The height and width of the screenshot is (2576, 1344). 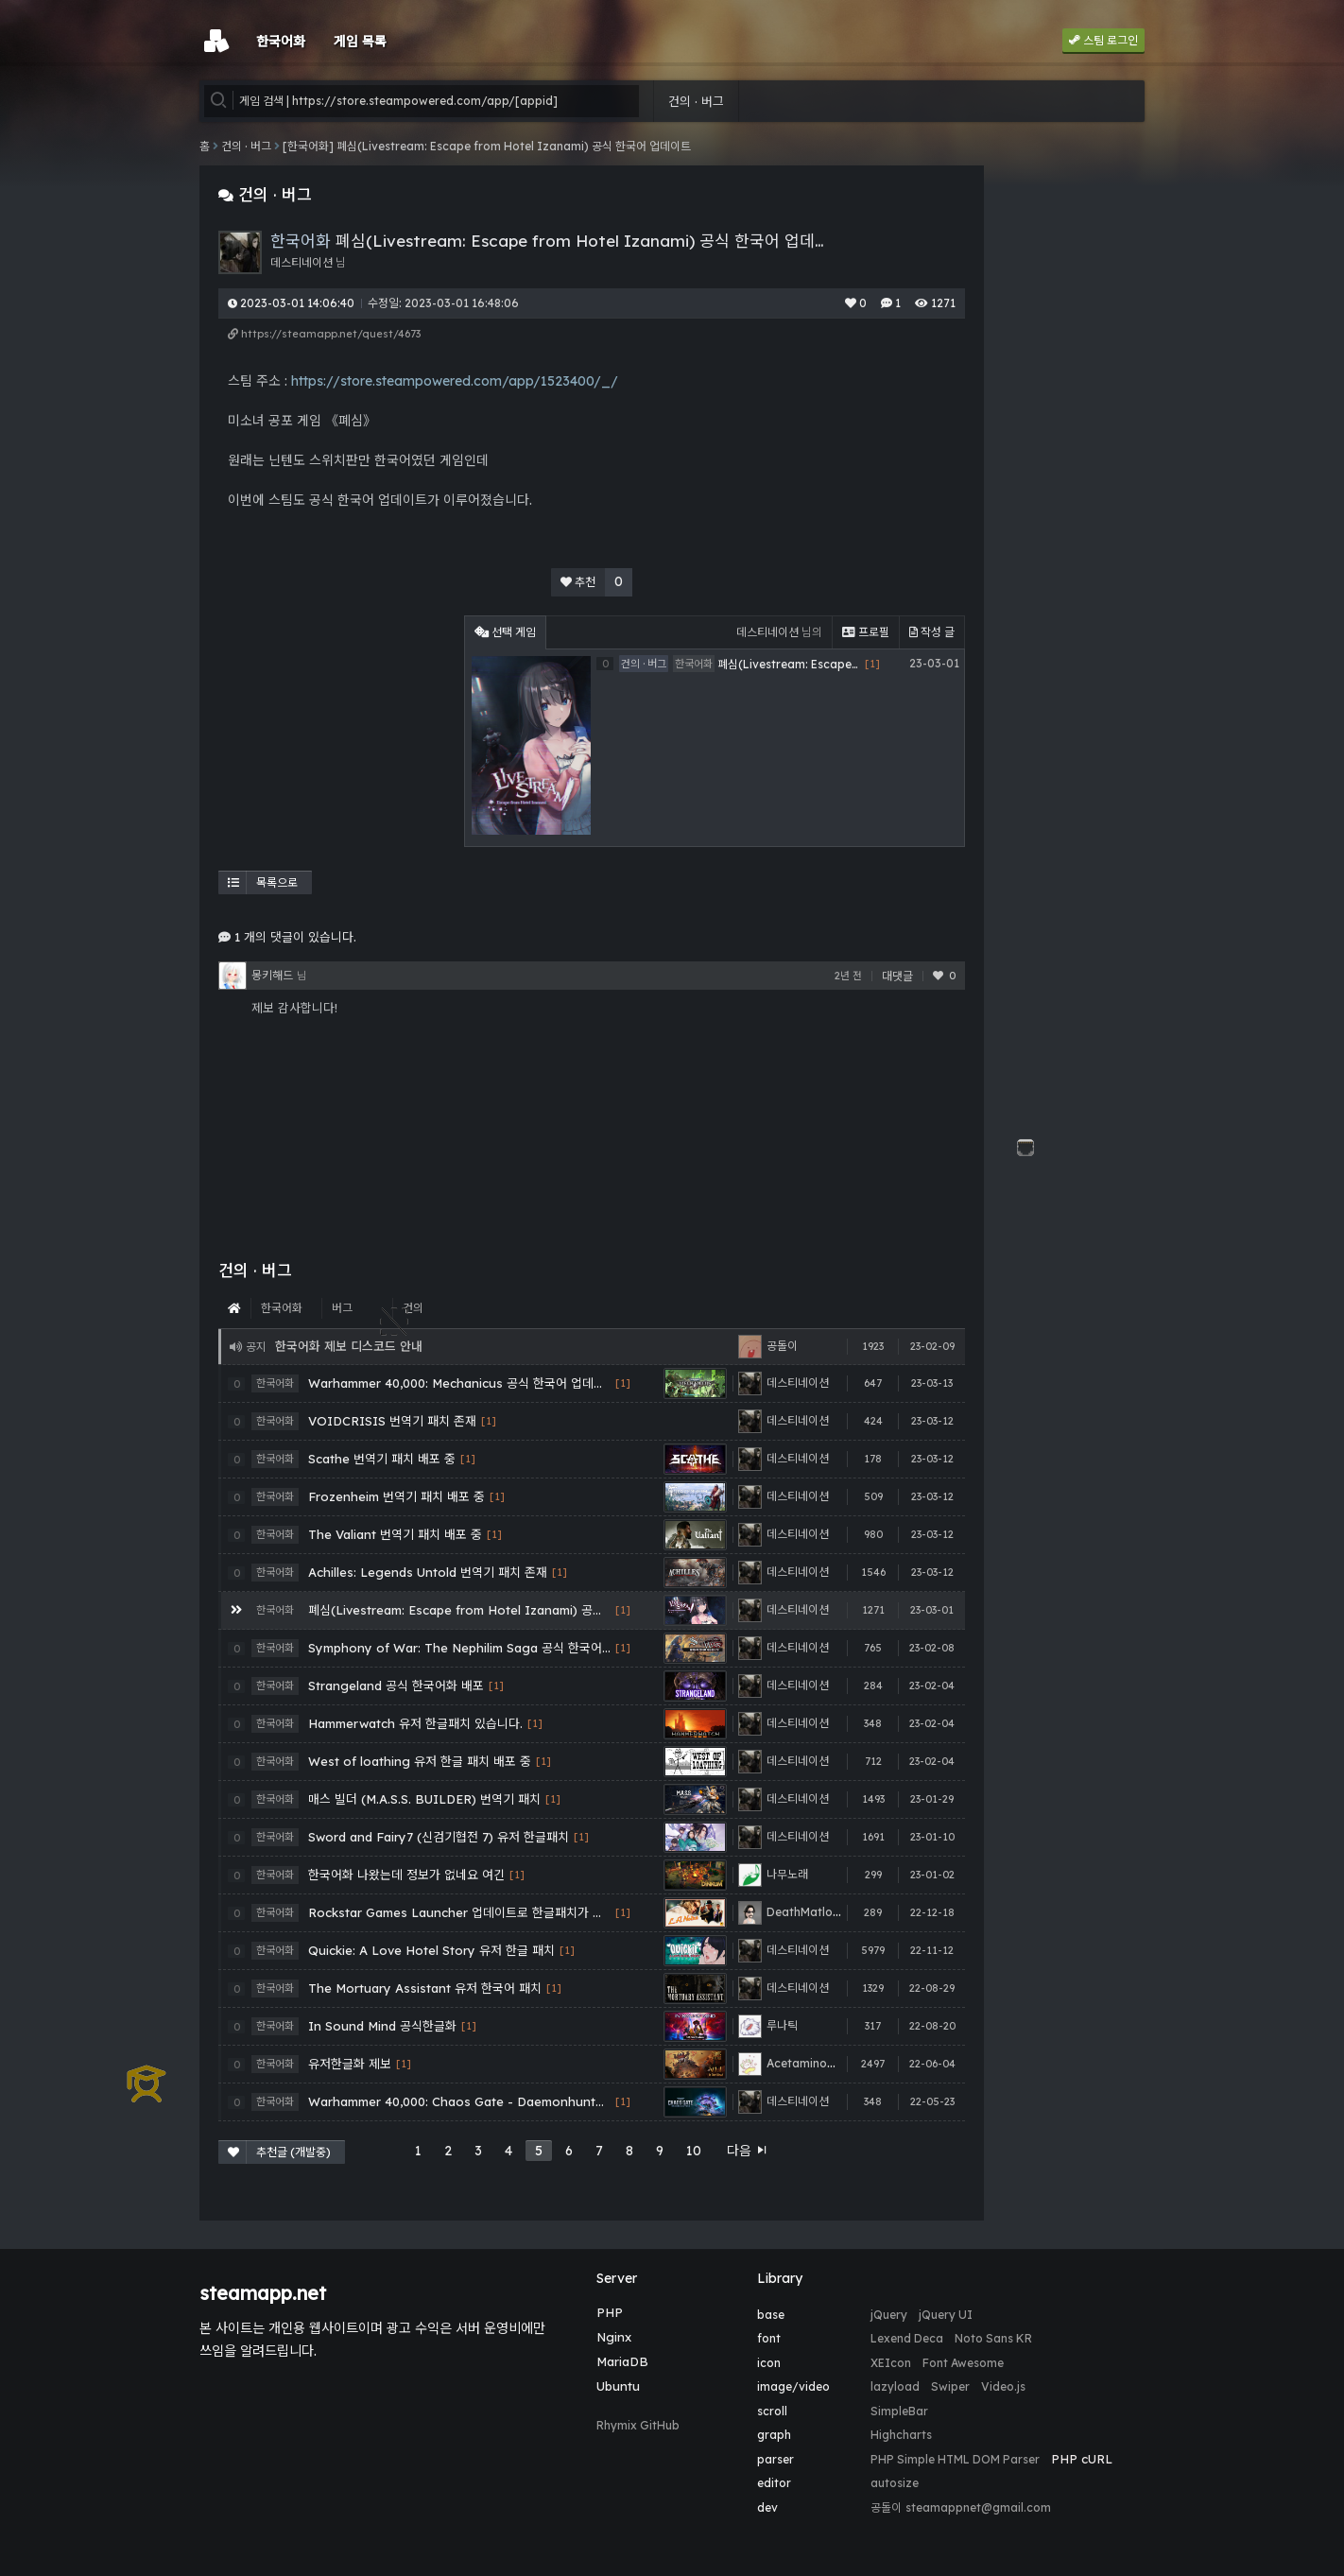 What do you see at coordinates (146, 2084) in the screenshot?
I see `view student profile` at bounding box center [146, 2084].